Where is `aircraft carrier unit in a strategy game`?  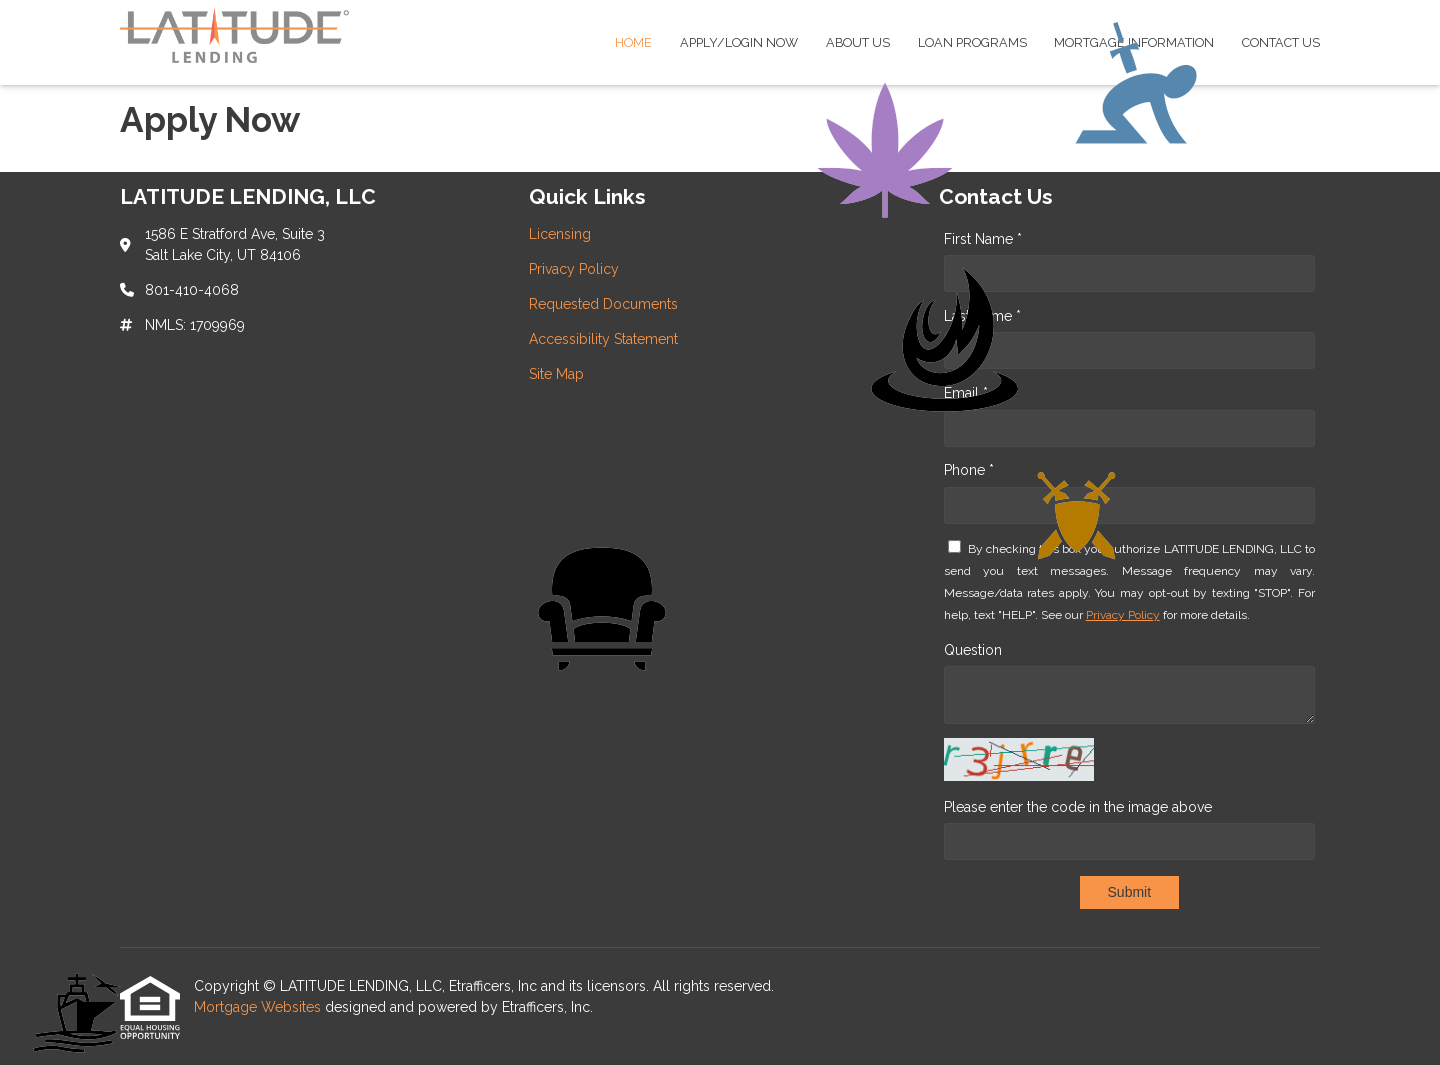
aircraft carrier unit in a strategy game is located at coordinates (77, 1017).